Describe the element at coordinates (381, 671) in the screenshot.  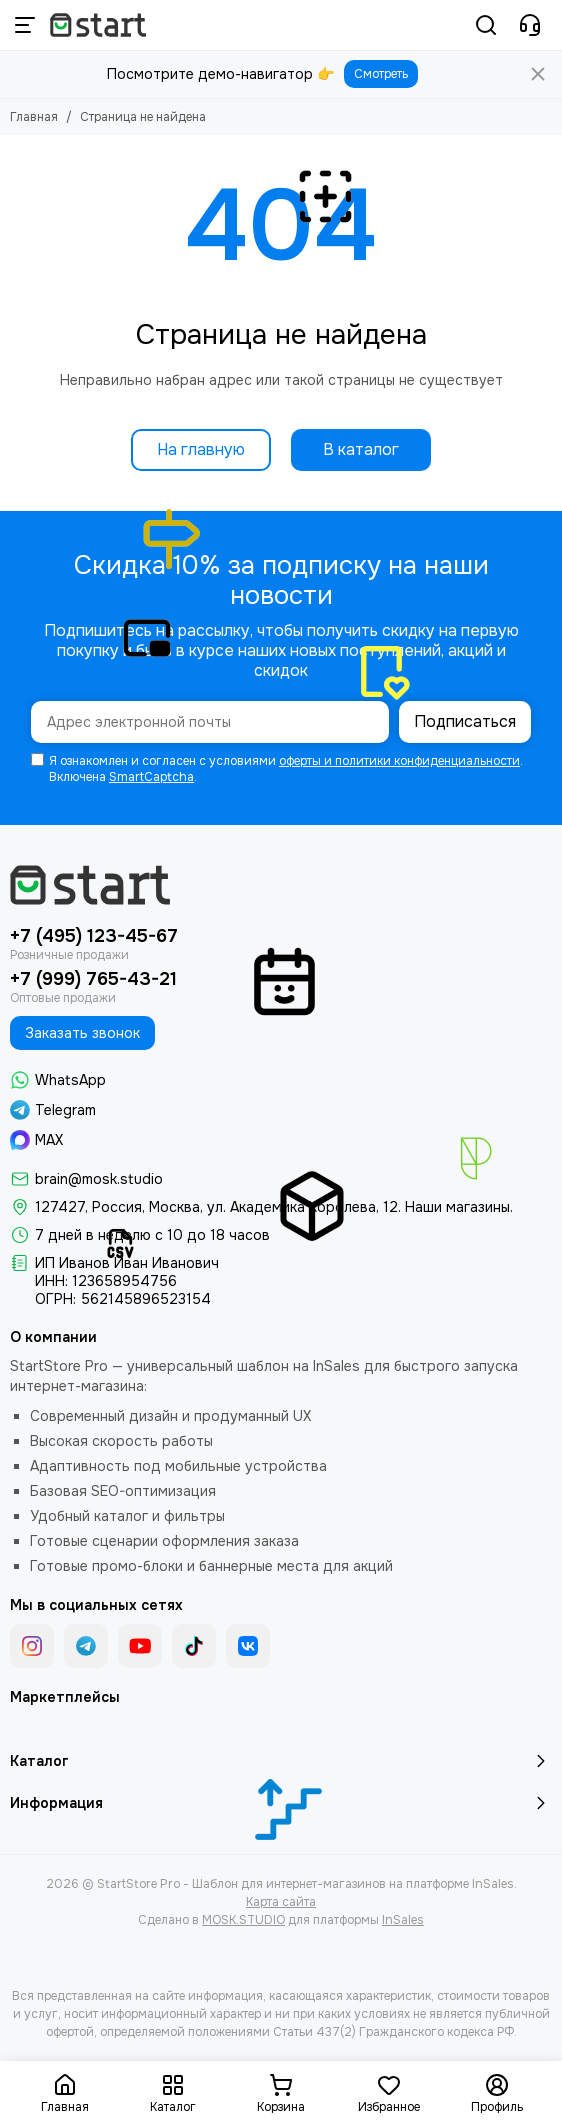
I see `add tablet to favorites` at that location.